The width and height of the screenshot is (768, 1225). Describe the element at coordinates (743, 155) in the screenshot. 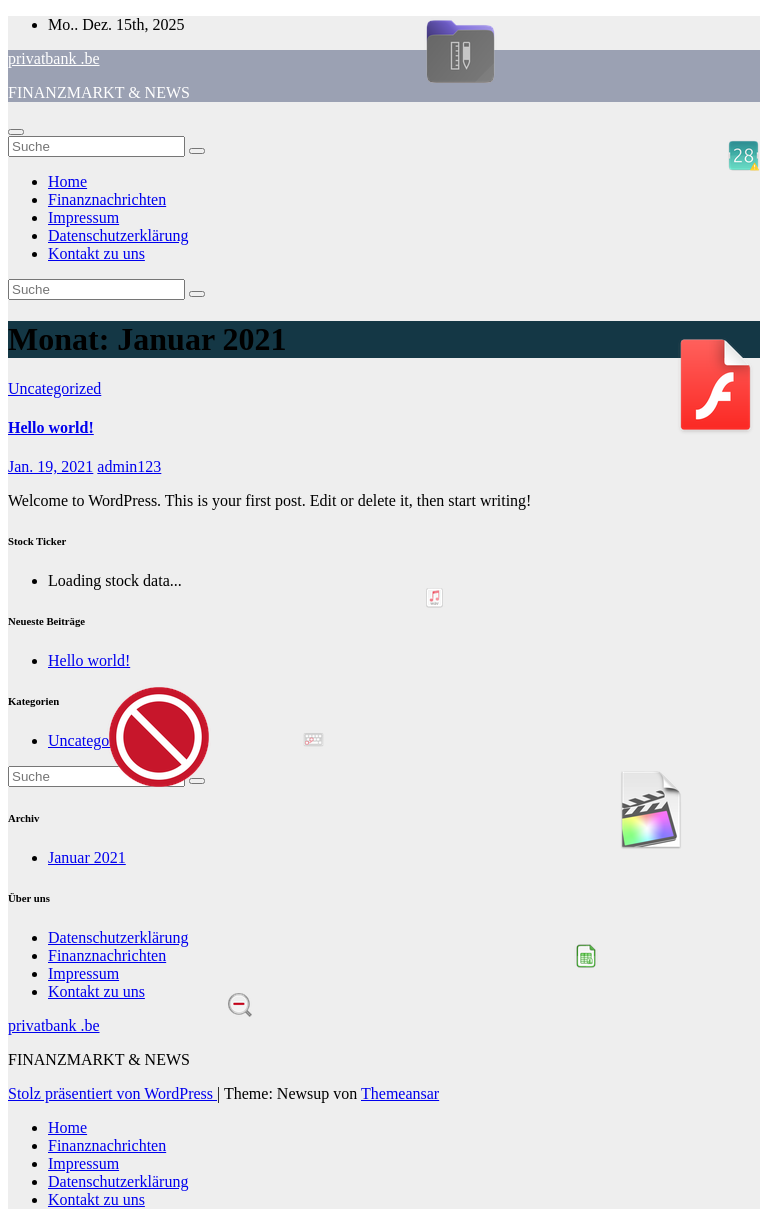

I see `indicates an upcoming appointment or event` at that location.